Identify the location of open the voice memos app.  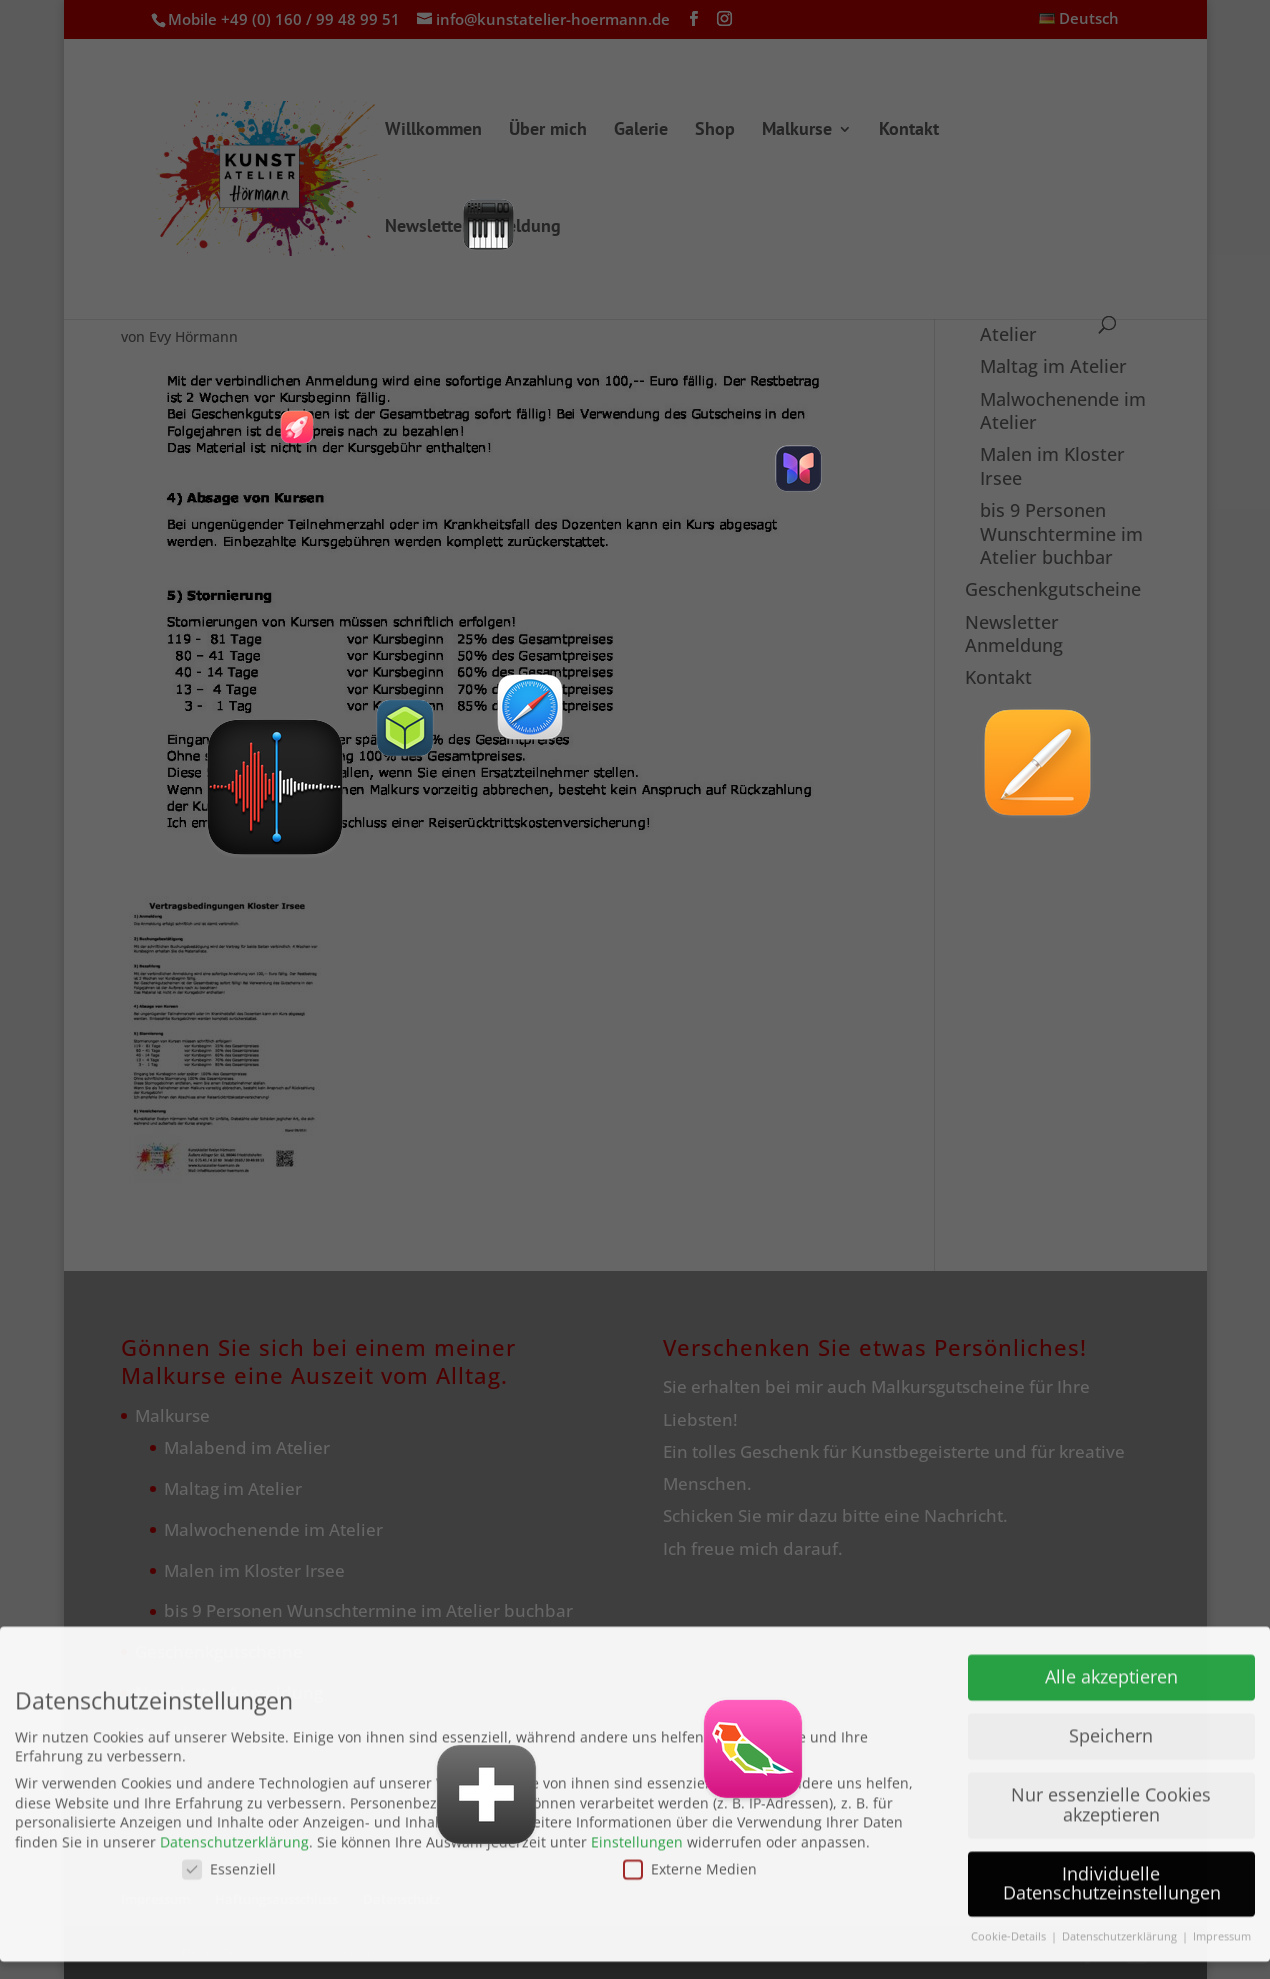
(275, 787).